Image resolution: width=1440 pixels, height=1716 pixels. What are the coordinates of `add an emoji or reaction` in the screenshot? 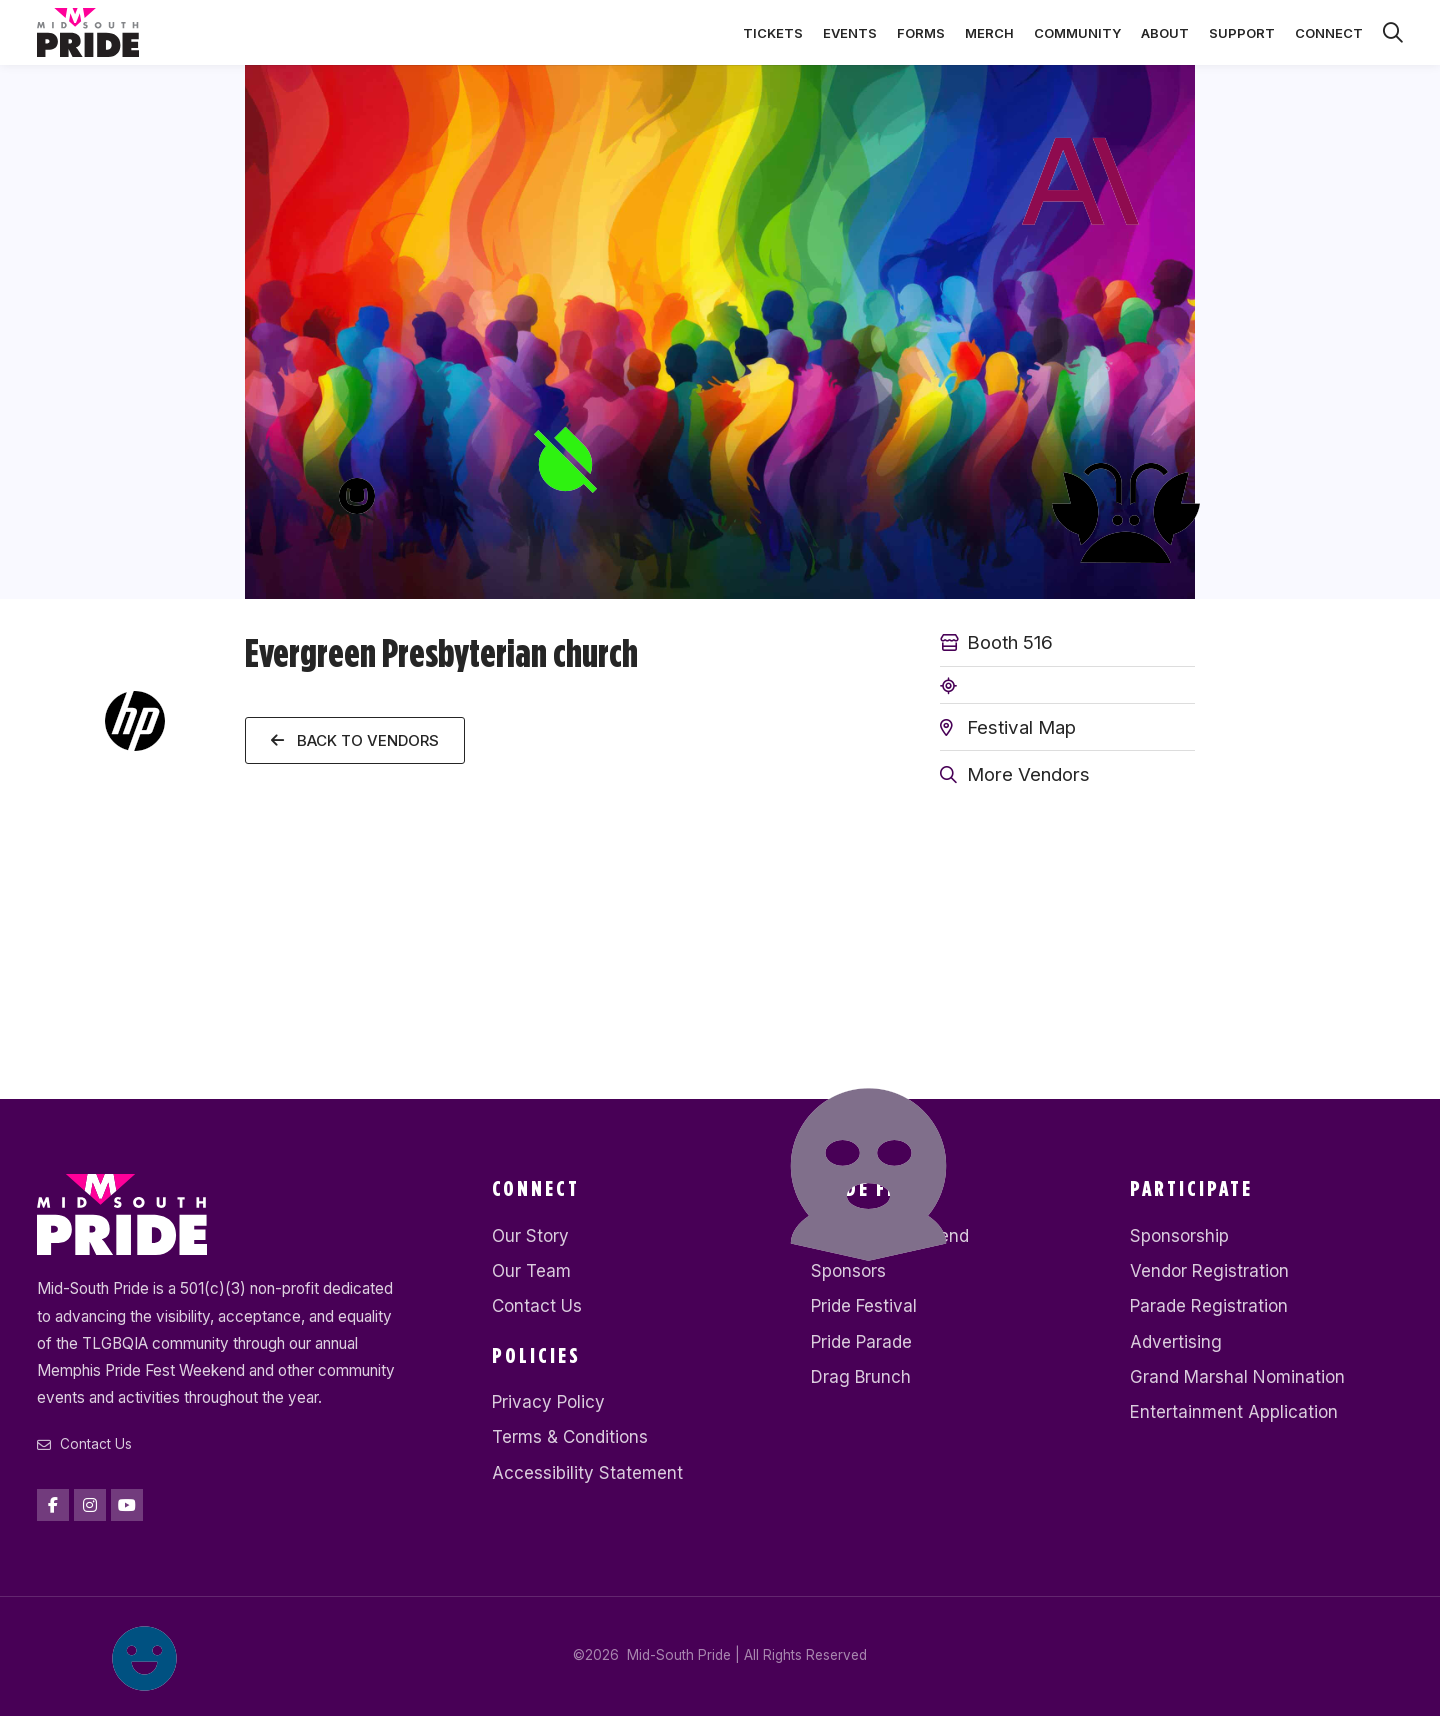 It's located at (144, 1658).